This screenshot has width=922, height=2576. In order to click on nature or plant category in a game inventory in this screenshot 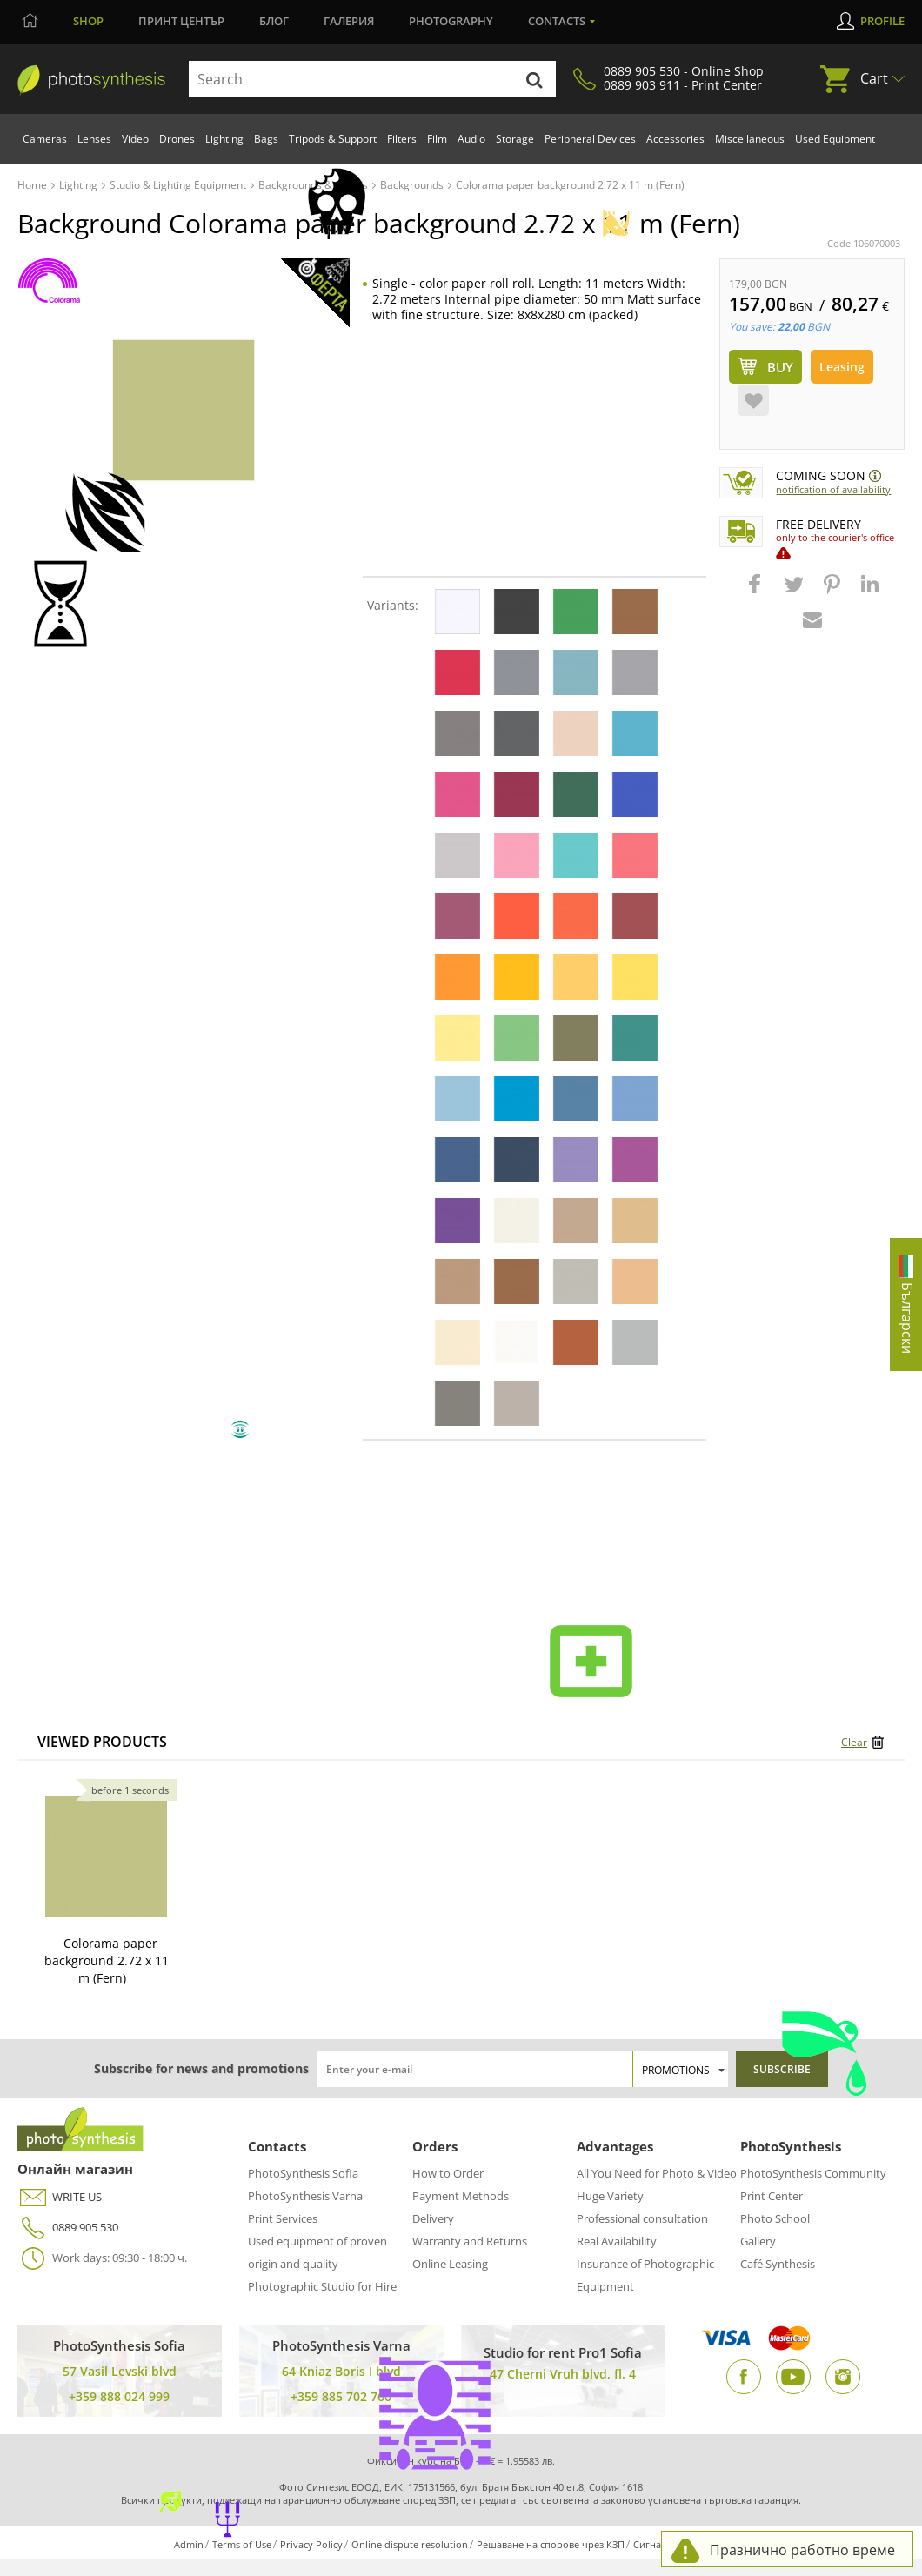, I will do `click(170, 2501)`.